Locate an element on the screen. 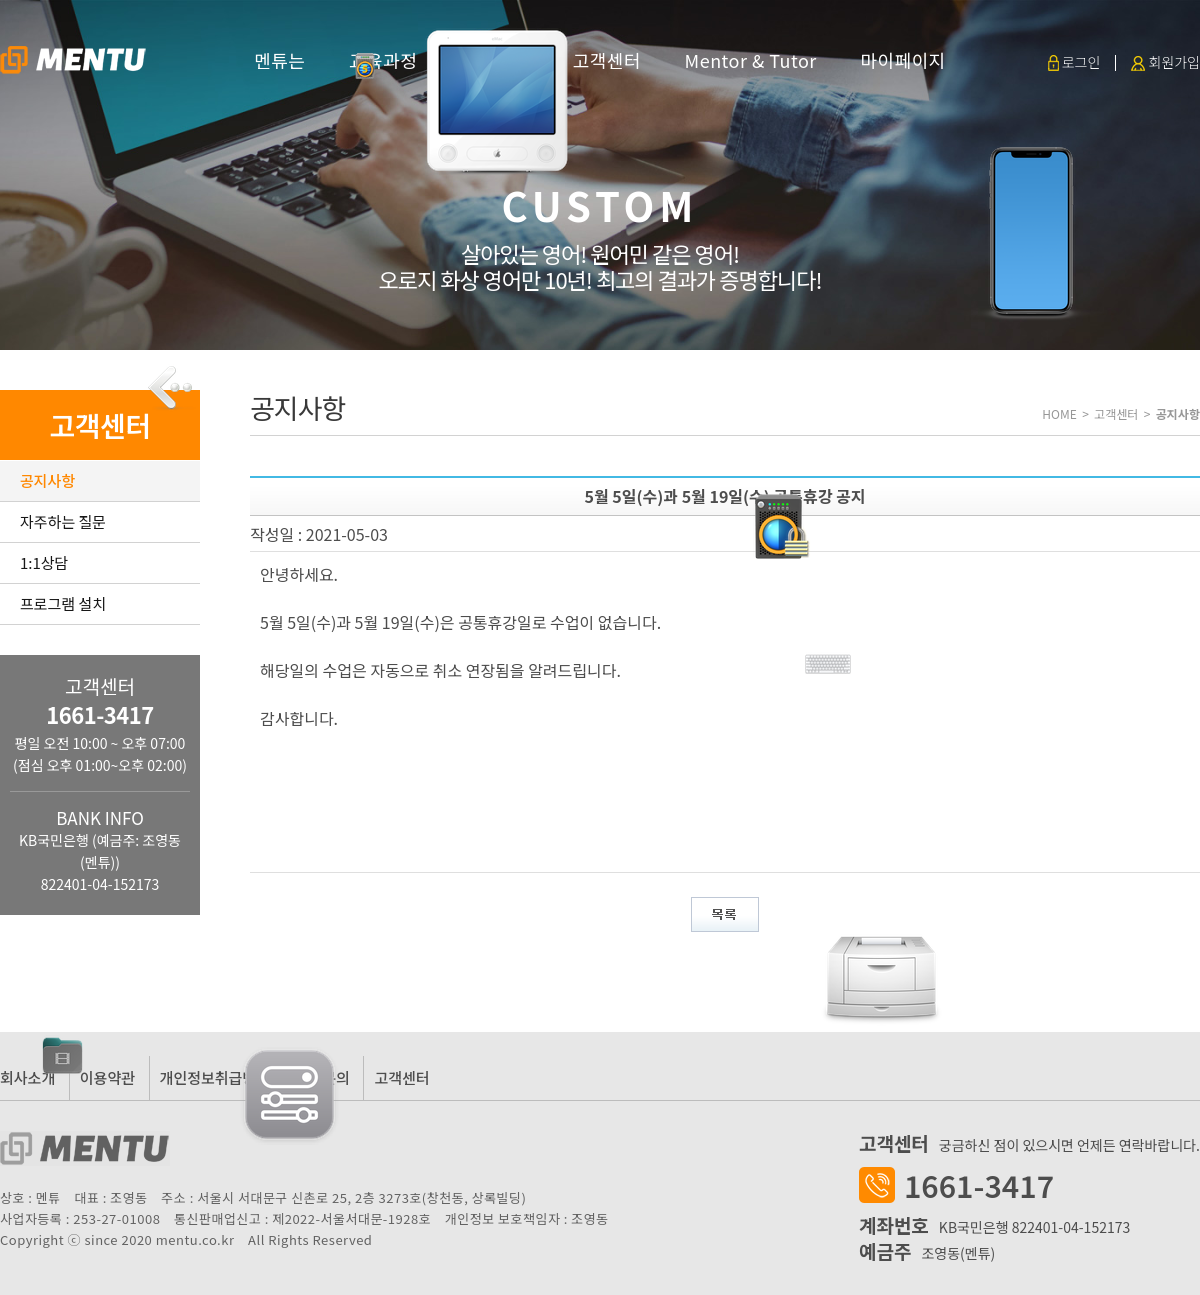 Image resolution: width=1200 pixels, height=1295 pixels. iPhone XS device icon is located at coordinates (1031, 233).